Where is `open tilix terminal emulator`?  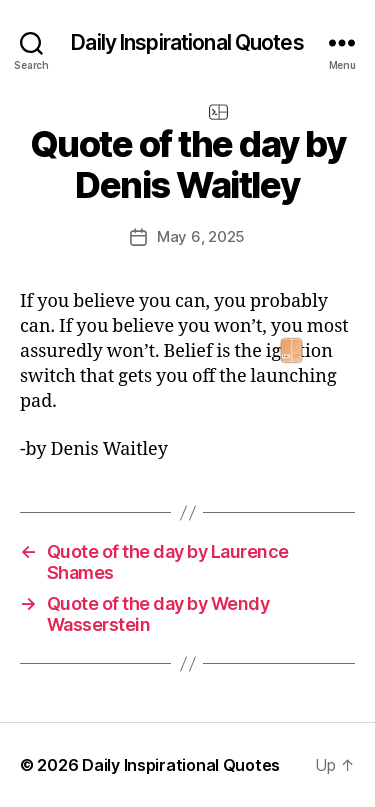
open tilix terminal emulator is located at coordinates (218, 111).